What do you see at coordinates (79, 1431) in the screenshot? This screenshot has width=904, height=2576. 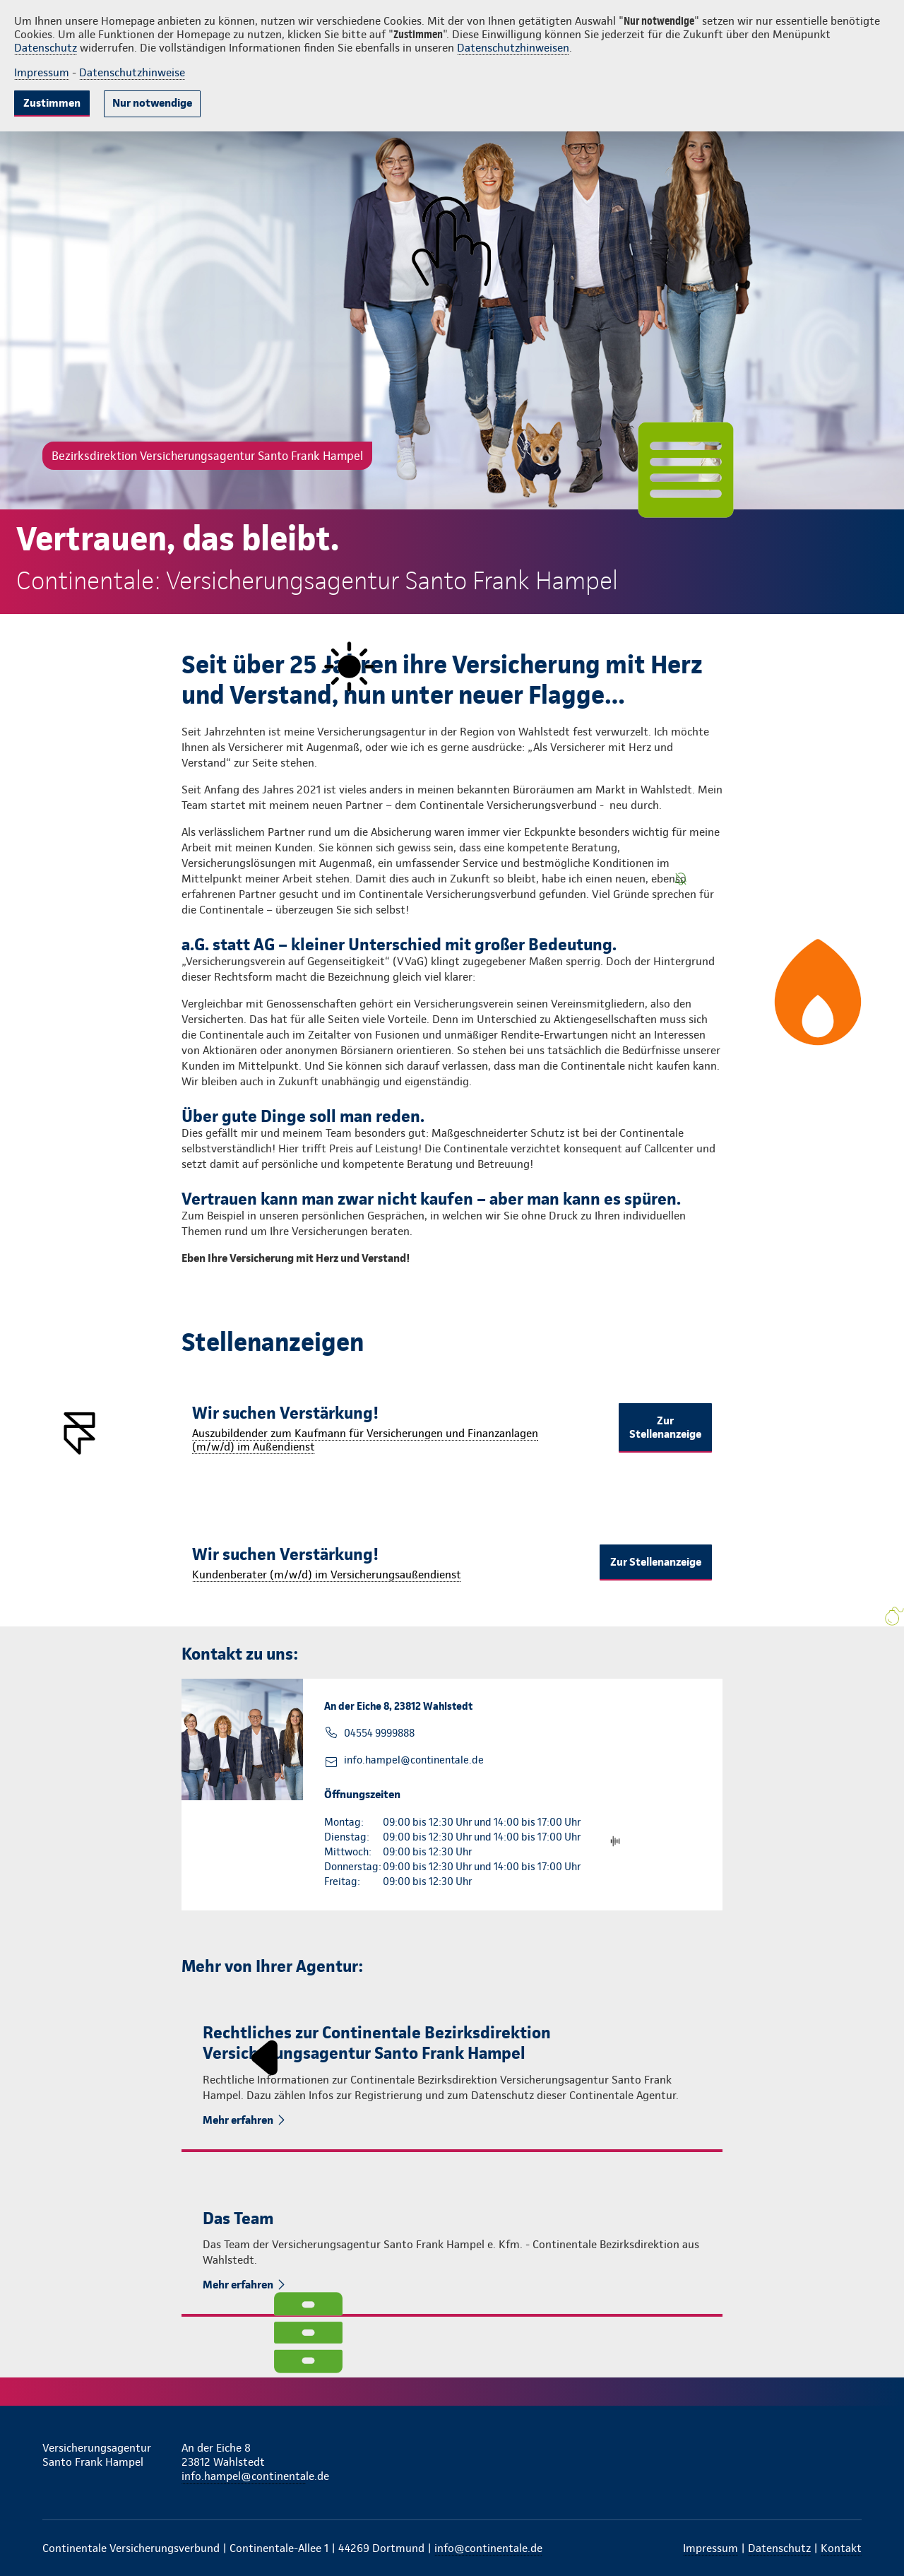 I see `open framer app` at bounding box center [79, 1431].